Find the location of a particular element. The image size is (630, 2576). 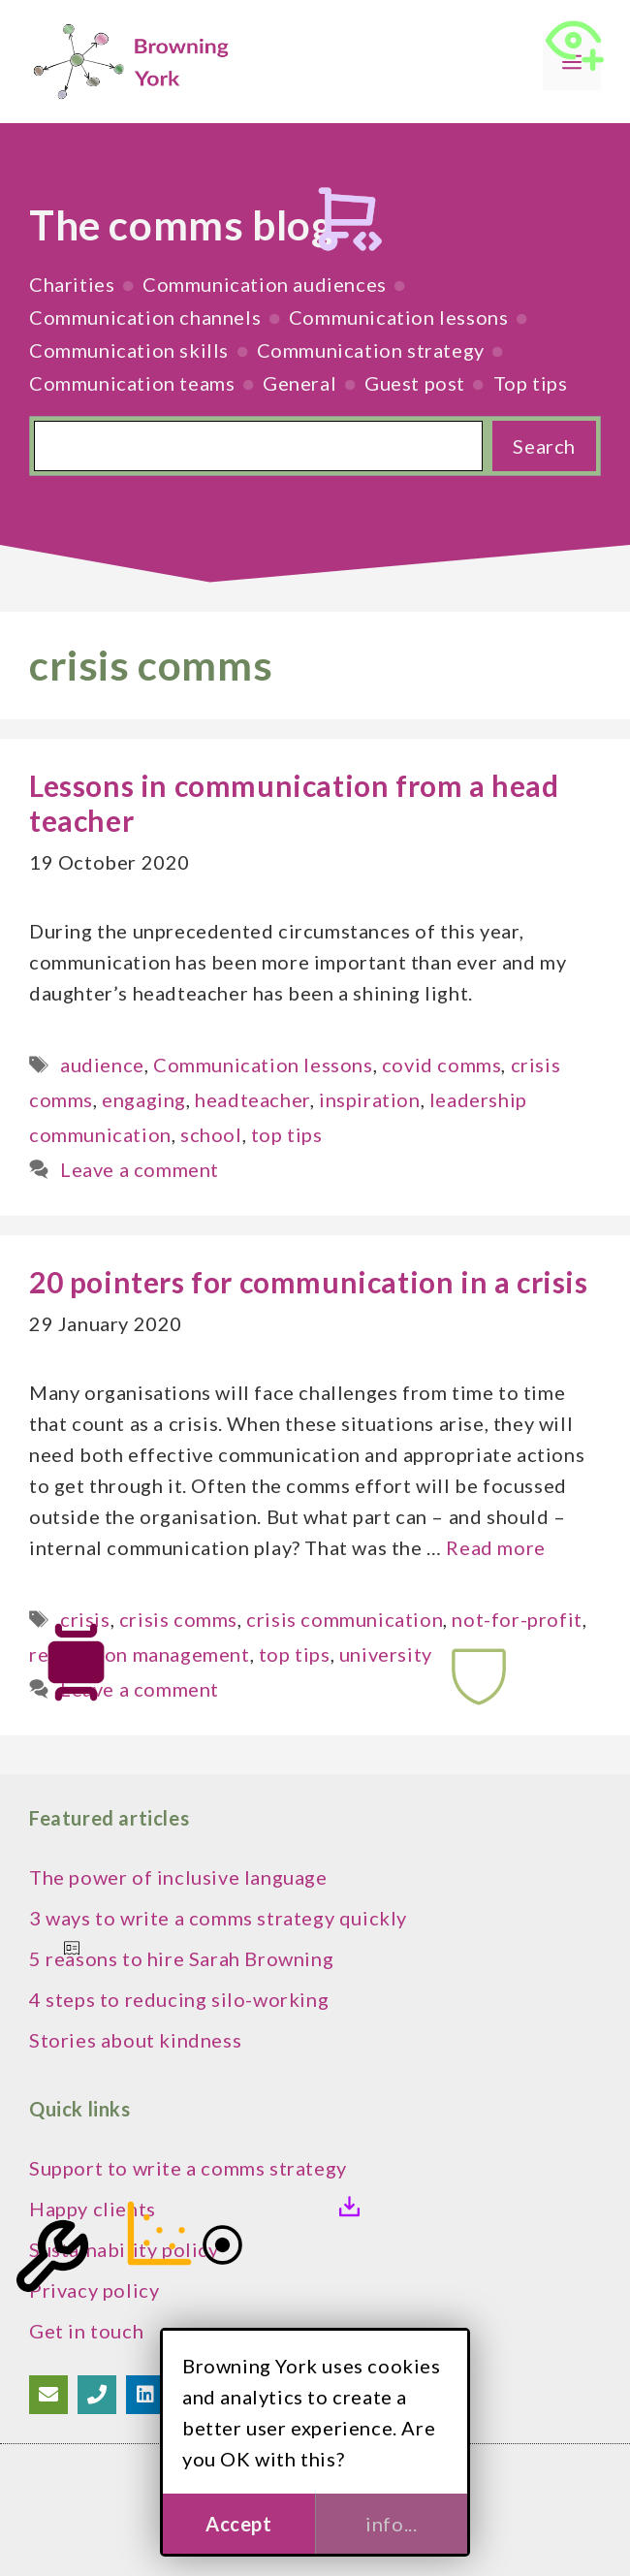

access cart API or developer settings is located at coordinates (347, 219).